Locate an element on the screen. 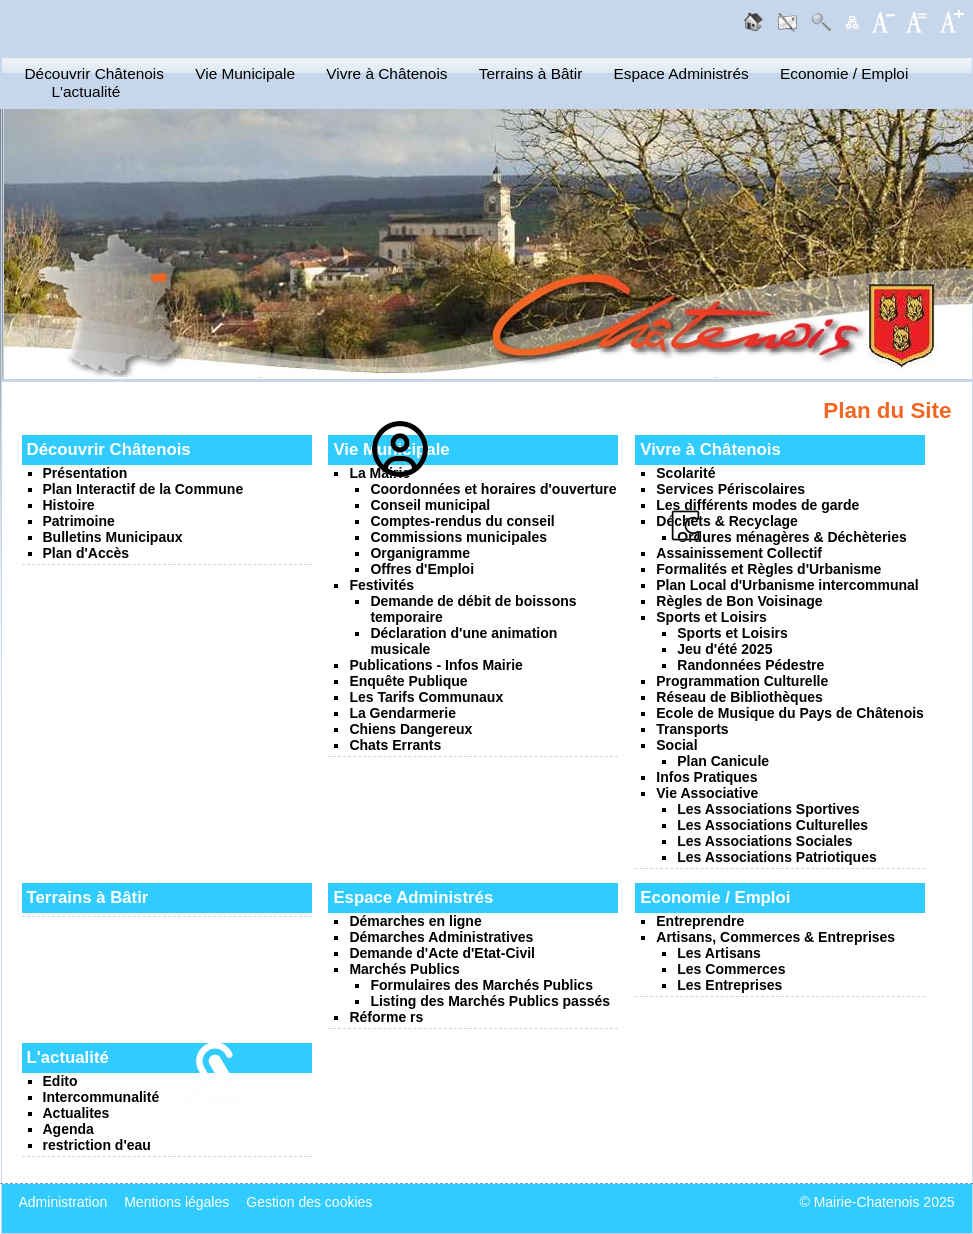 Image resolution: width=973 pixels, height=1234 pixels. open coda app is located at coordinates (685, 525).